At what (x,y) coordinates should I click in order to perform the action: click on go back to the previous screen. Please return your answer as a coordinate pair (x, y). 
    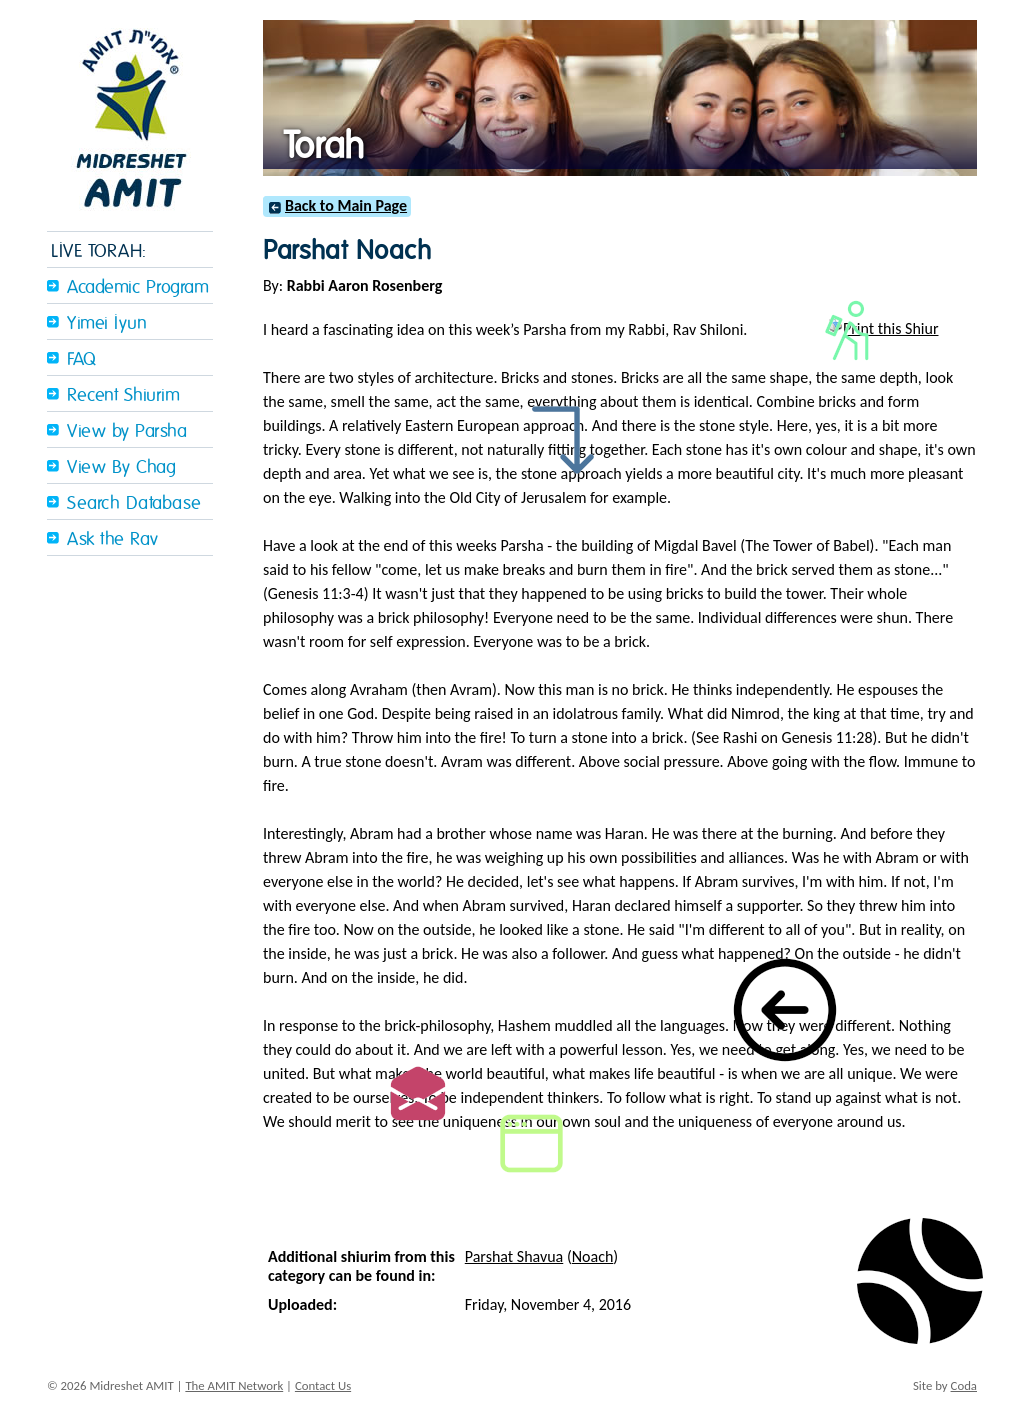
    Looking at the image, I should click on (785, 1010).